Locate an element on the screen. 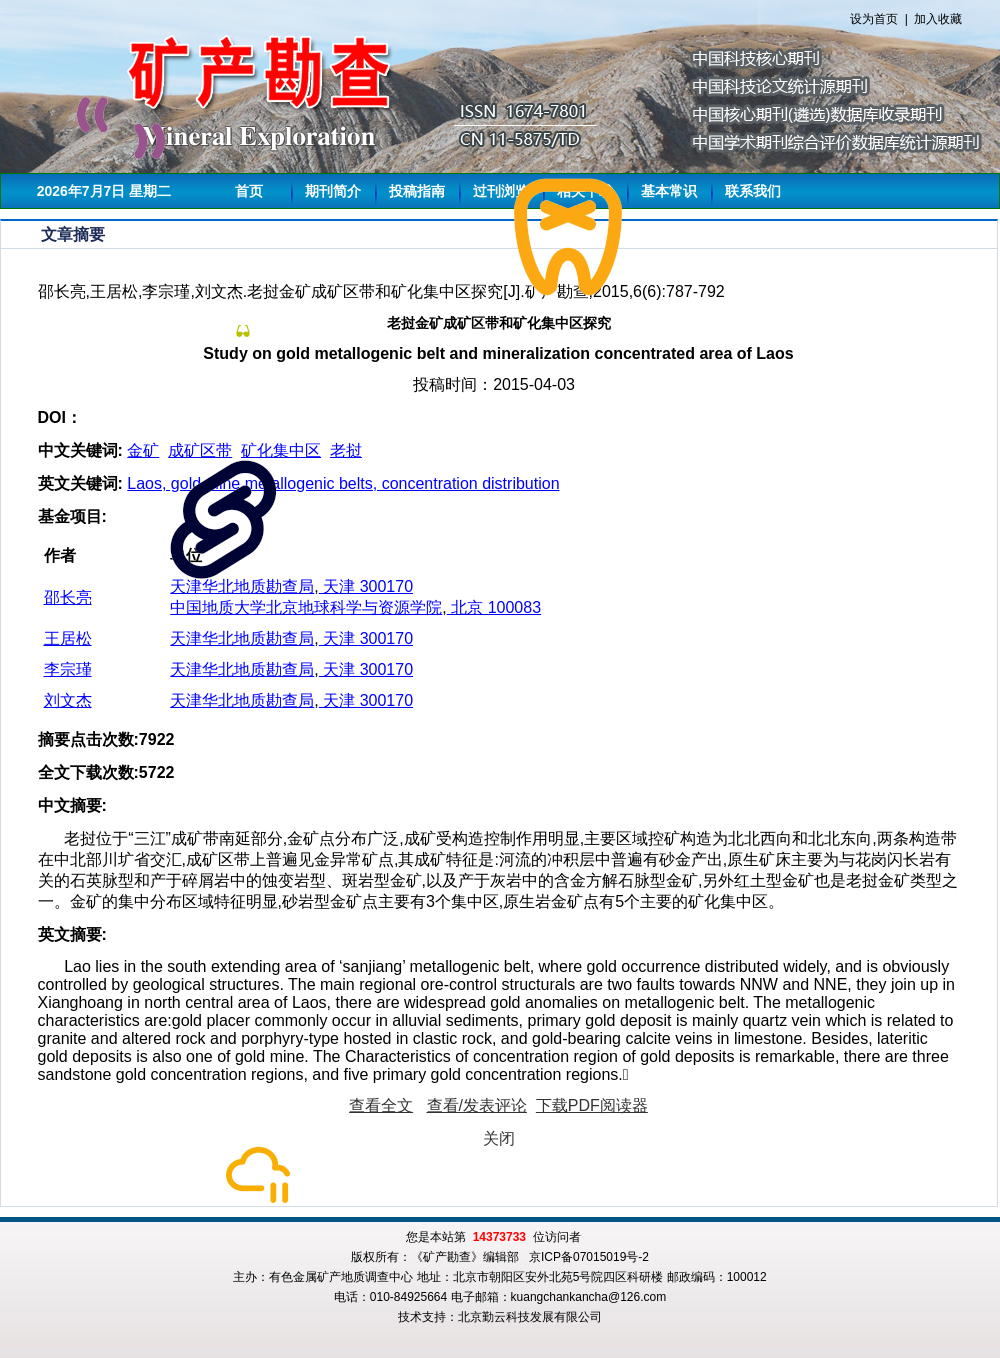 The height and width of the screenshot is (1358, 1000). pause cloud sync or upload is located at coordinates (258, 1170).